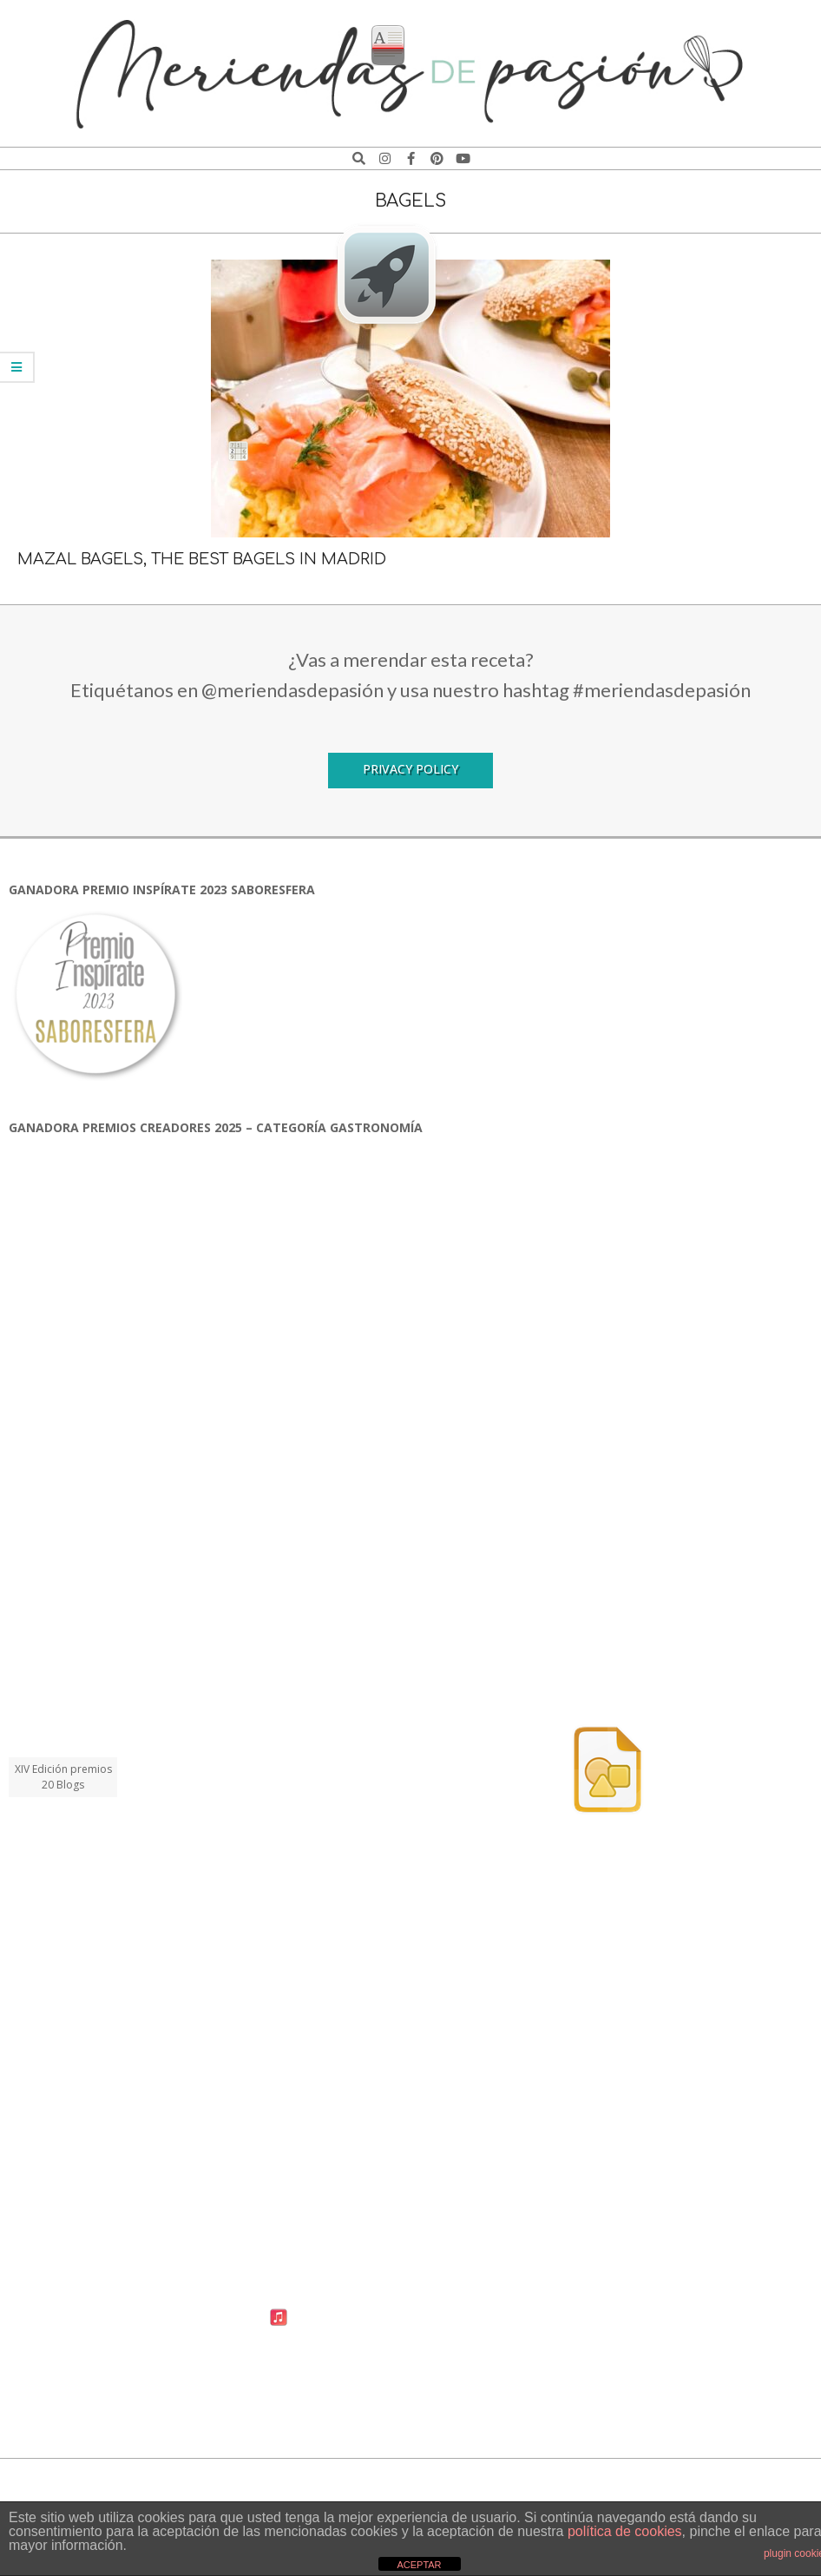  I want to click on open sudoku puzzle game, so click(238, 451).